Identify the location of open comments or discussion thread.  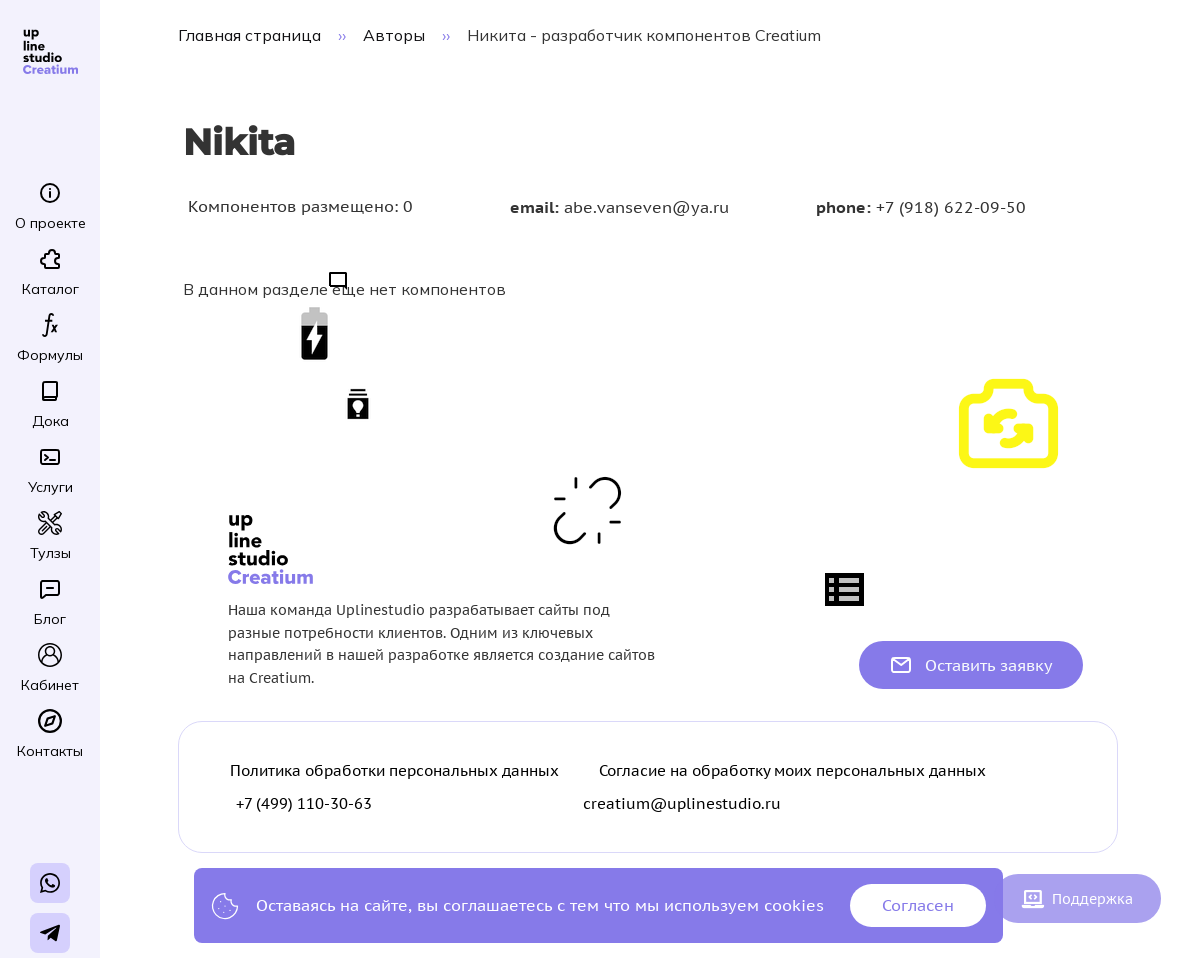
(338, 281).